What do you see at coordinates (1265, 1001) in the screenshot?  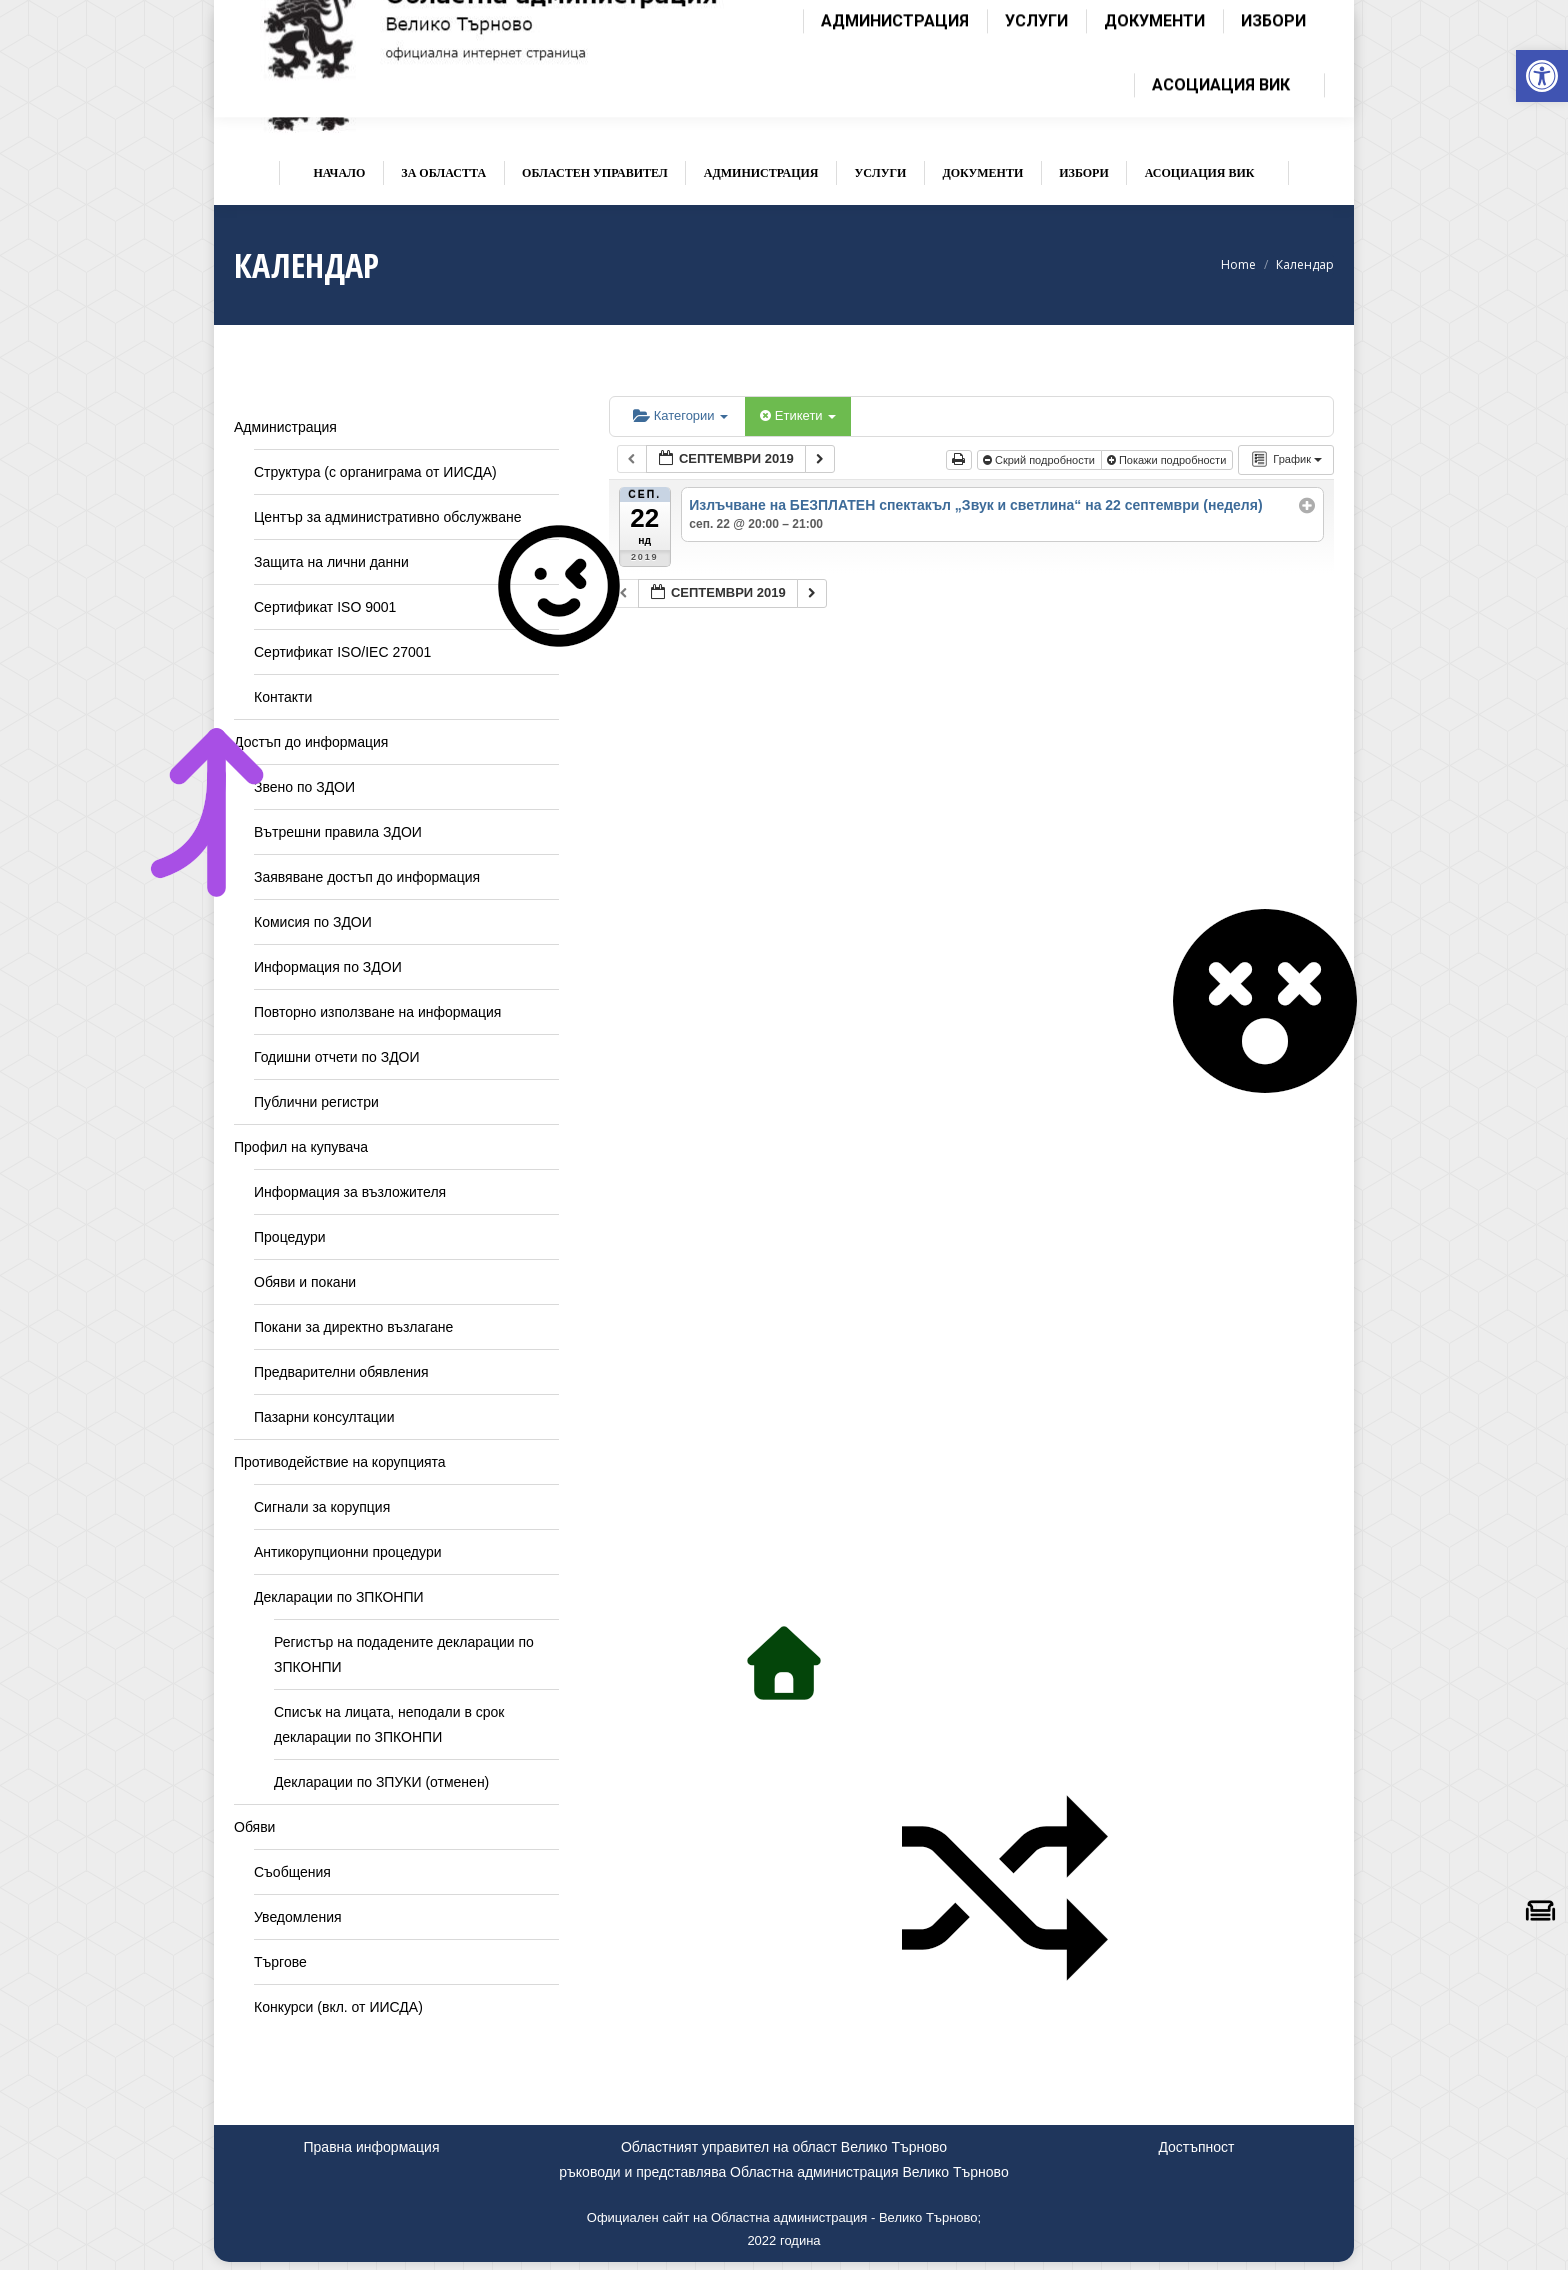 I see `indicates a confused or overwhelmed state` at bounding box center [1265, 1001].